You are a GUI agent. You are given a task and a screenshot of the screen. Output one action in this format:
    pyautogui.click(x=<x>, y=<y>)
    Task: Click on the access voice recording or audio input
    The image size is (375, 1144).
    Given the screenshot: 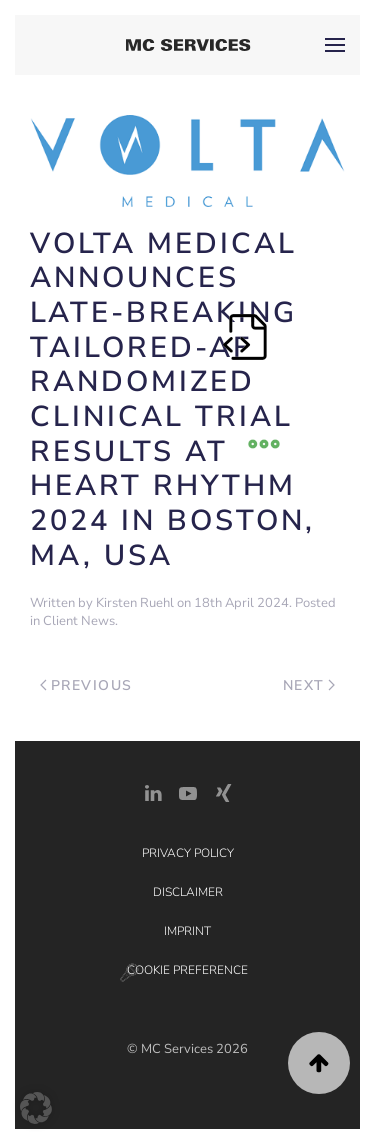 What is the action you would take?
    pyautogui.click(x=129, y=973)
    